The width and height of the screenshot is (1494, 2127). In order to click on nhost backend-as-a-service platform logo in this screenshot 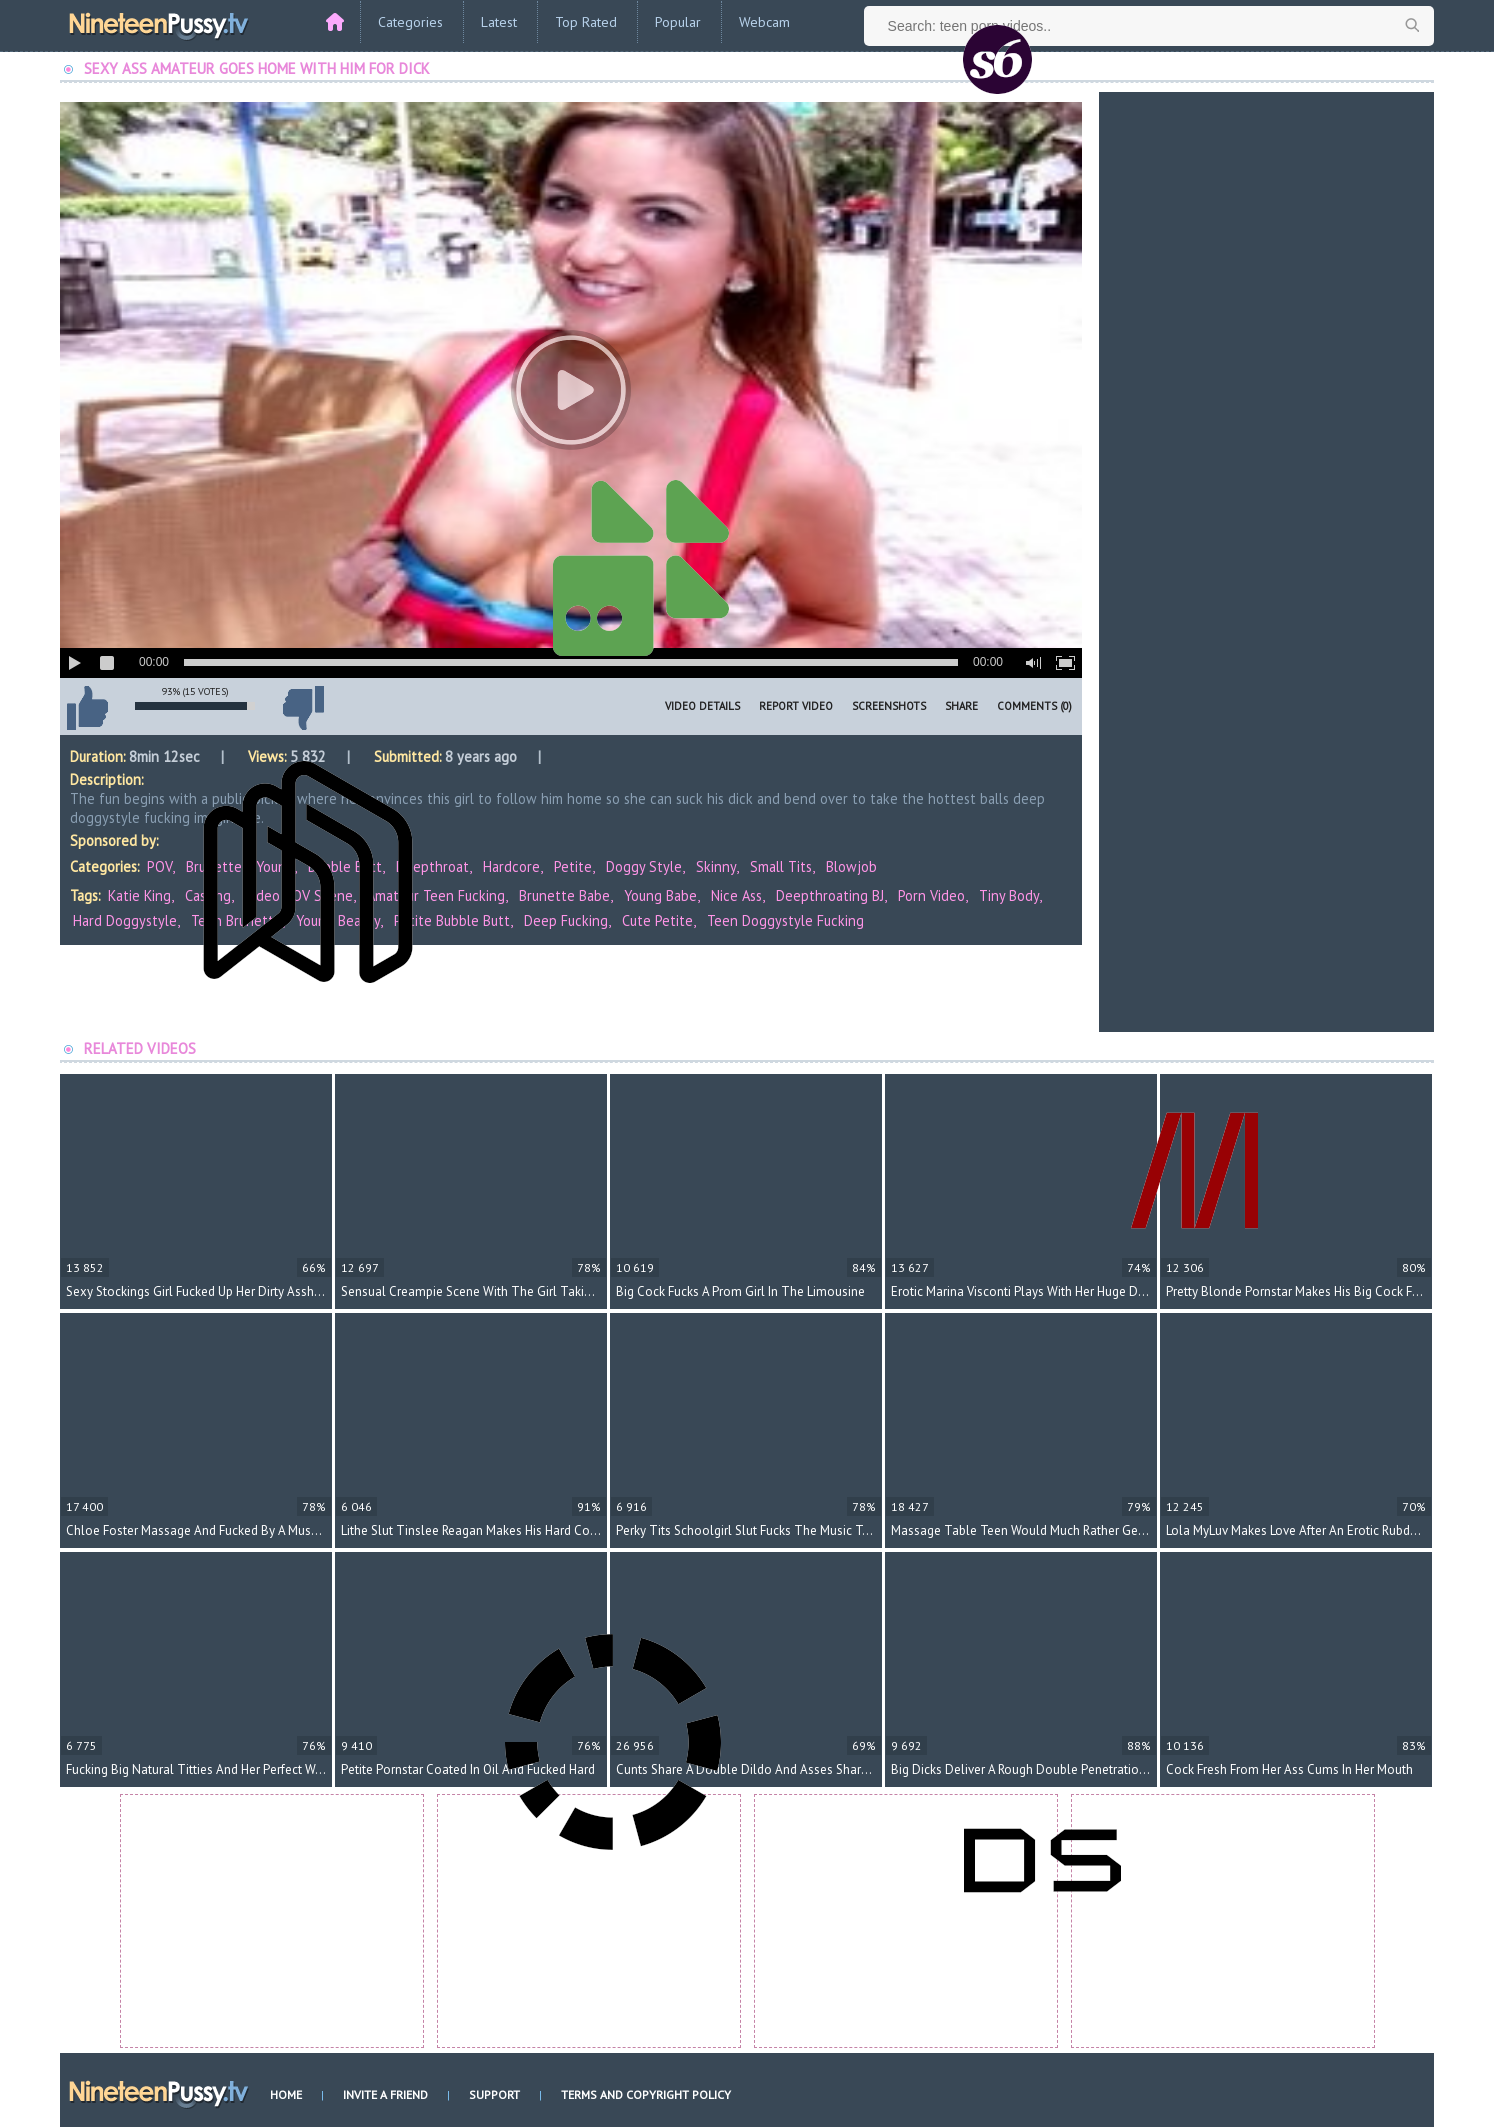, I will do `click(308, 872)`.